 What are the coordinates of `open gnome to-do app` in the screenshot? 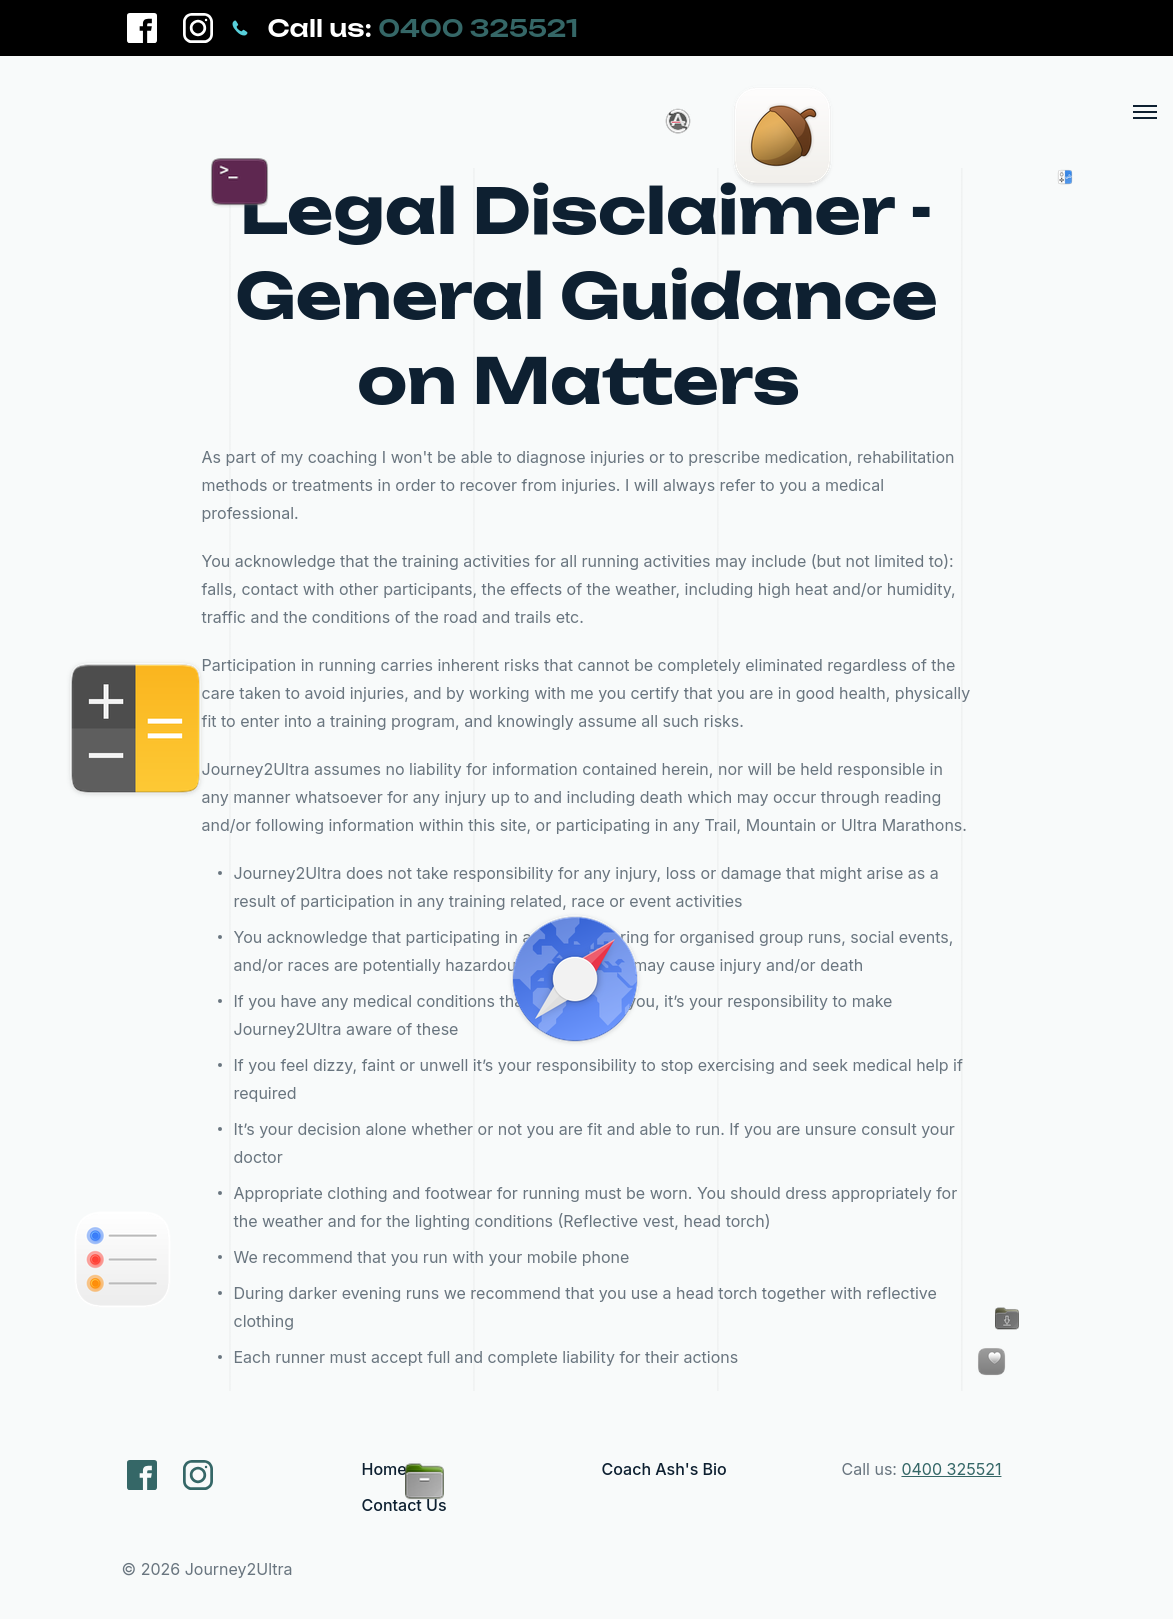 It's located at (122, 1259).